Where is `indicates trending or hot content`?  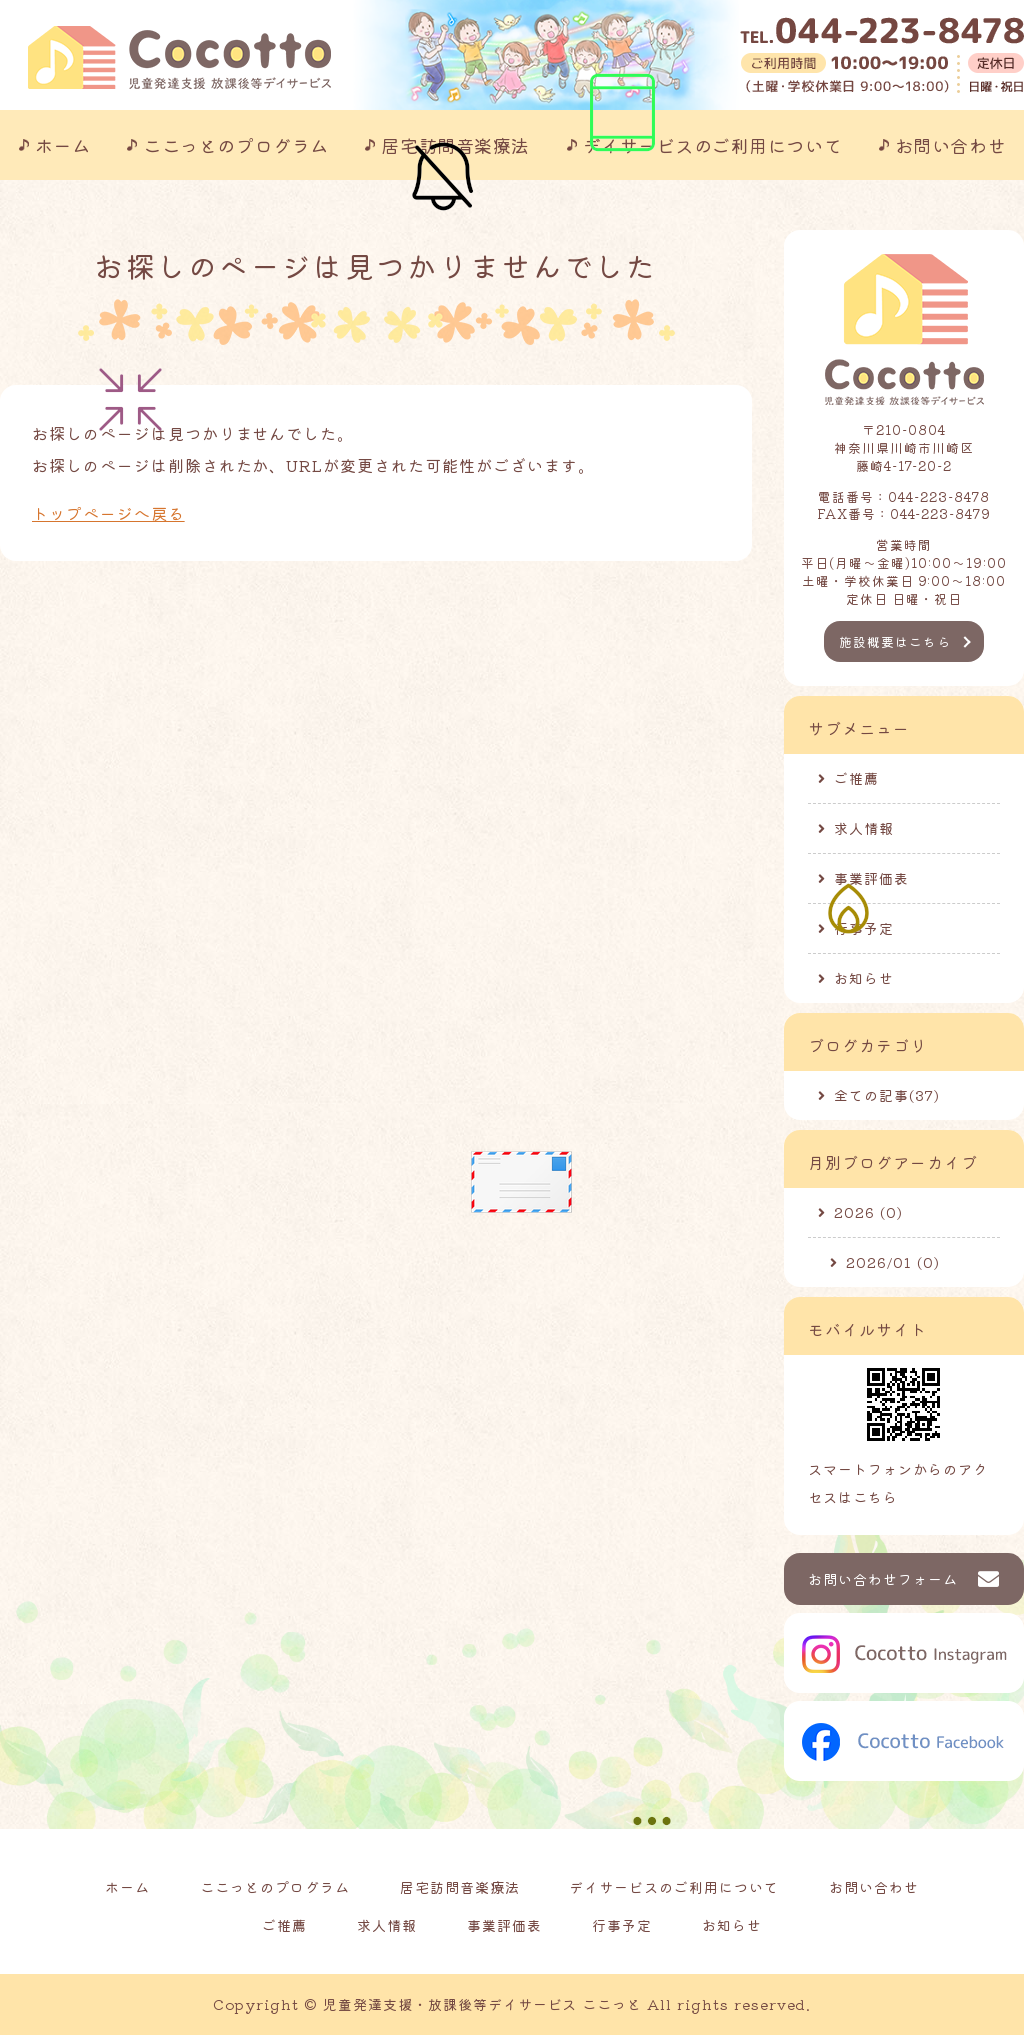 indicates trending or hot content is located at coordinates (848, 909).